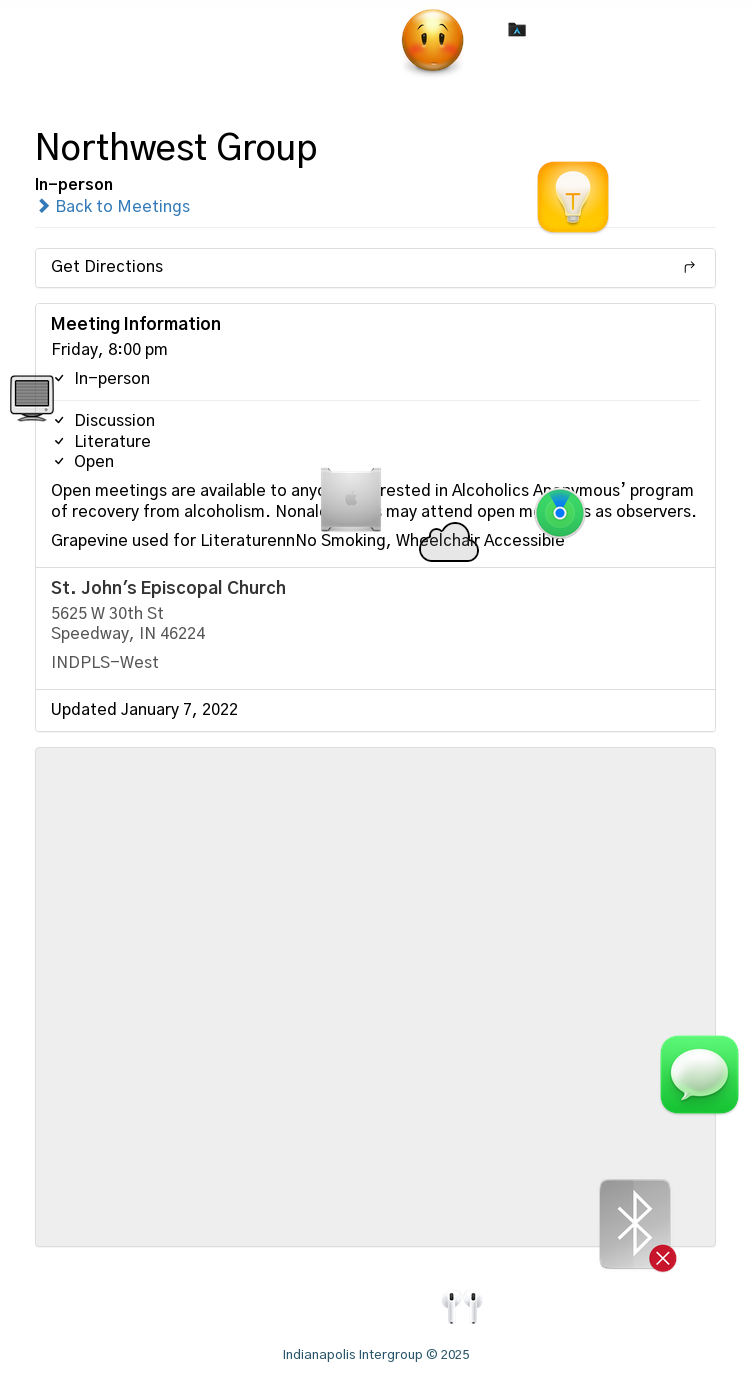  I want to click on indicates embarrassment or awkwardness in a message, so click(433, 43).